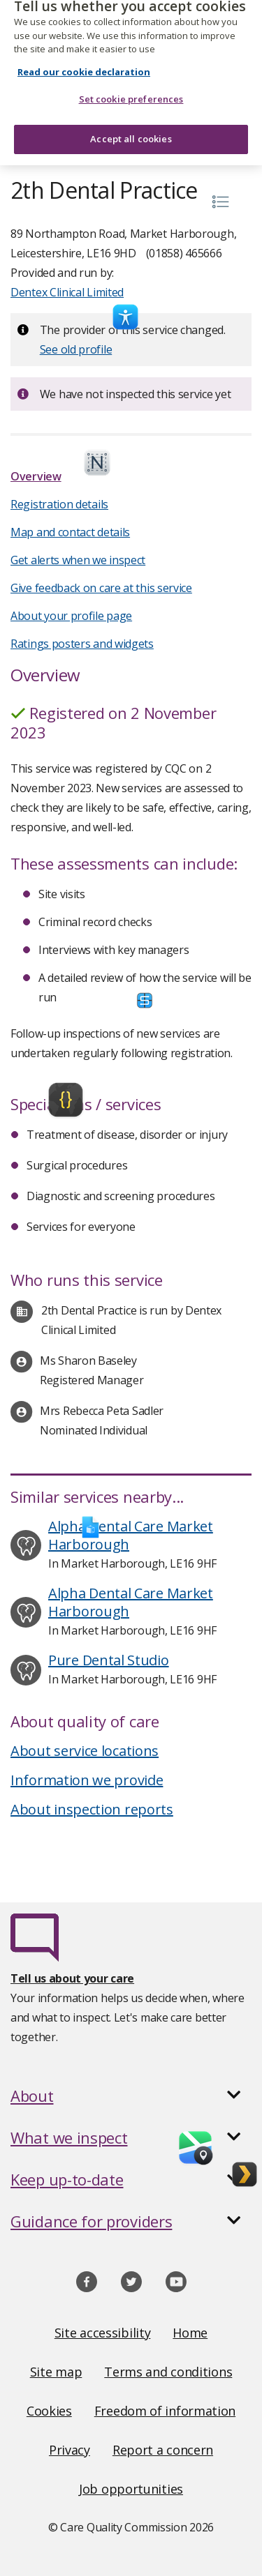  Describe the element at coordinates (195, 2147) in the screenshot. I see `open Google Maps` at that location.